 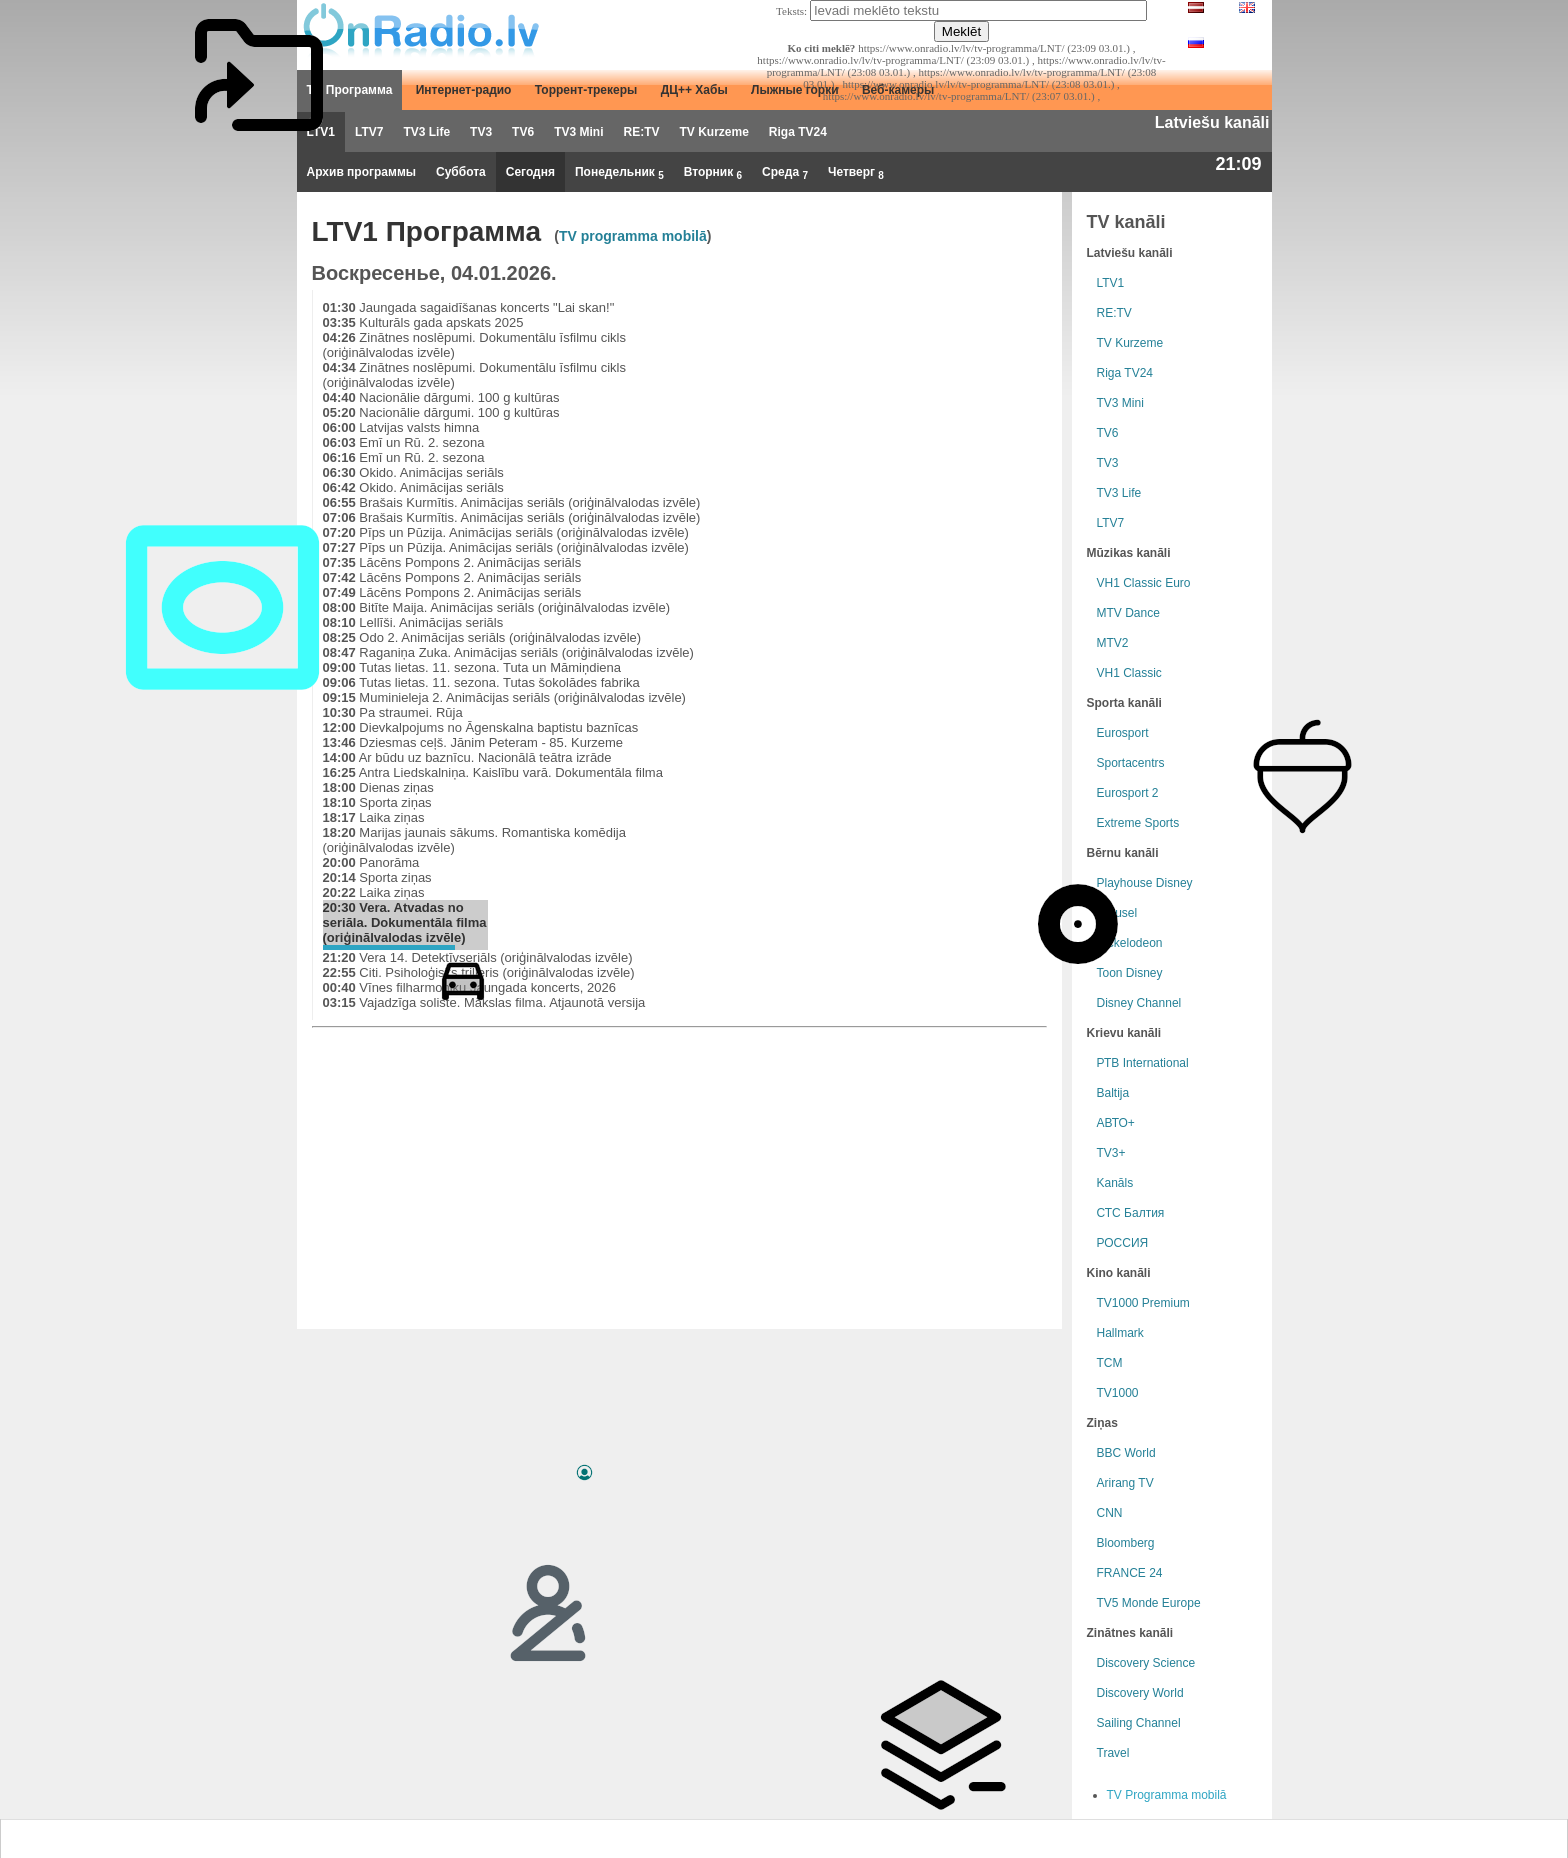 What do you see at coordinates (584, 1472) in the screenshot?
I see `view your profile` at bounding box center [584, 1472].